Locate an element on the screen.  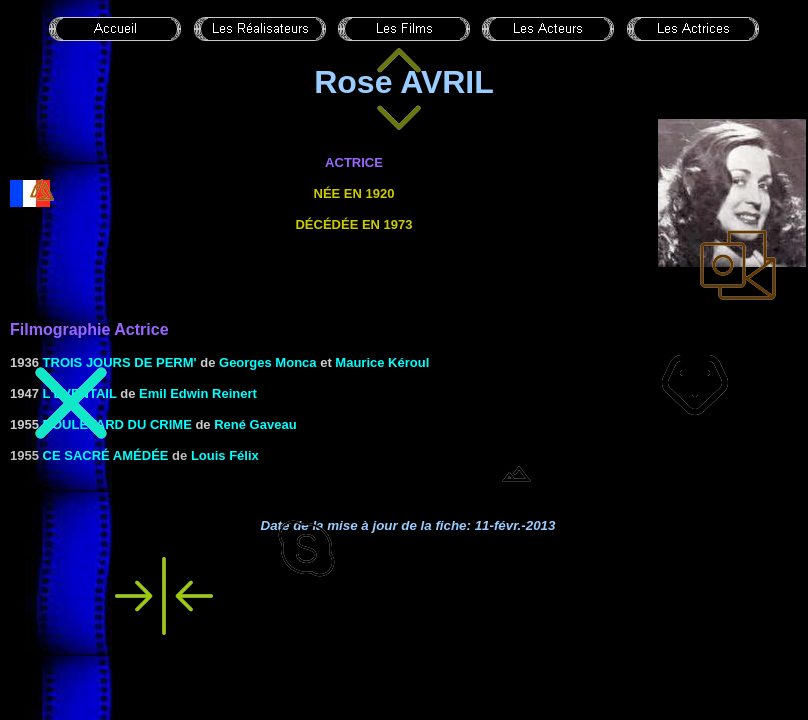
collapse or compress content horizontally is located at coordinates (164, 596).